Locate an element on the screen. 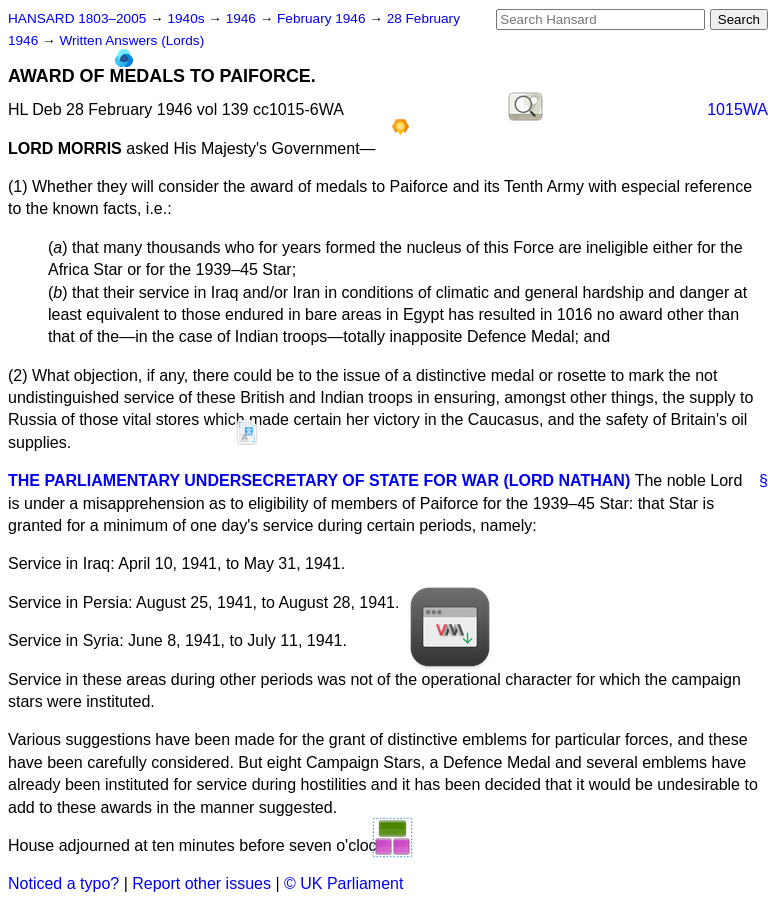 The image size is (768, 912). open microsoft viva insights app is located at coordinates (124, 58).